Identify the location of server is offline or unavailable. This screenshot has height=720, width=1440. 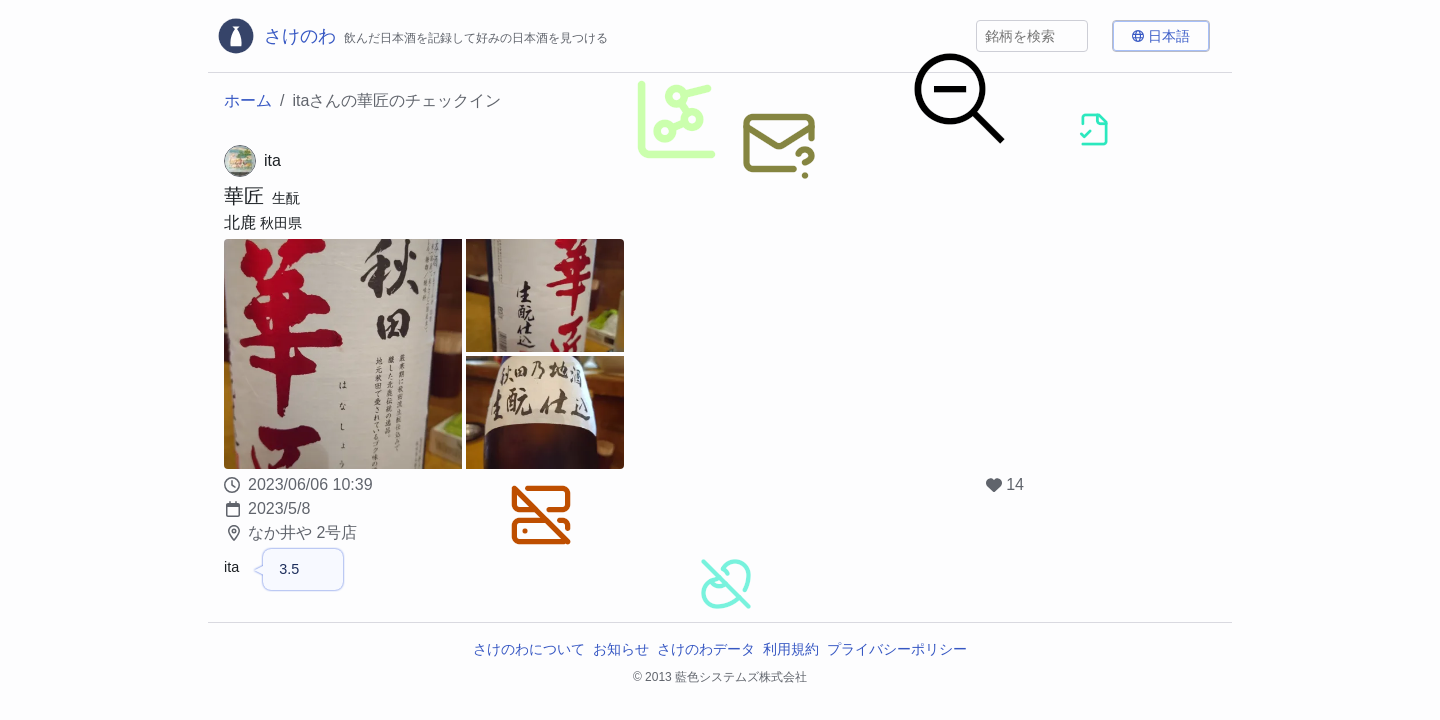
(541, 515).